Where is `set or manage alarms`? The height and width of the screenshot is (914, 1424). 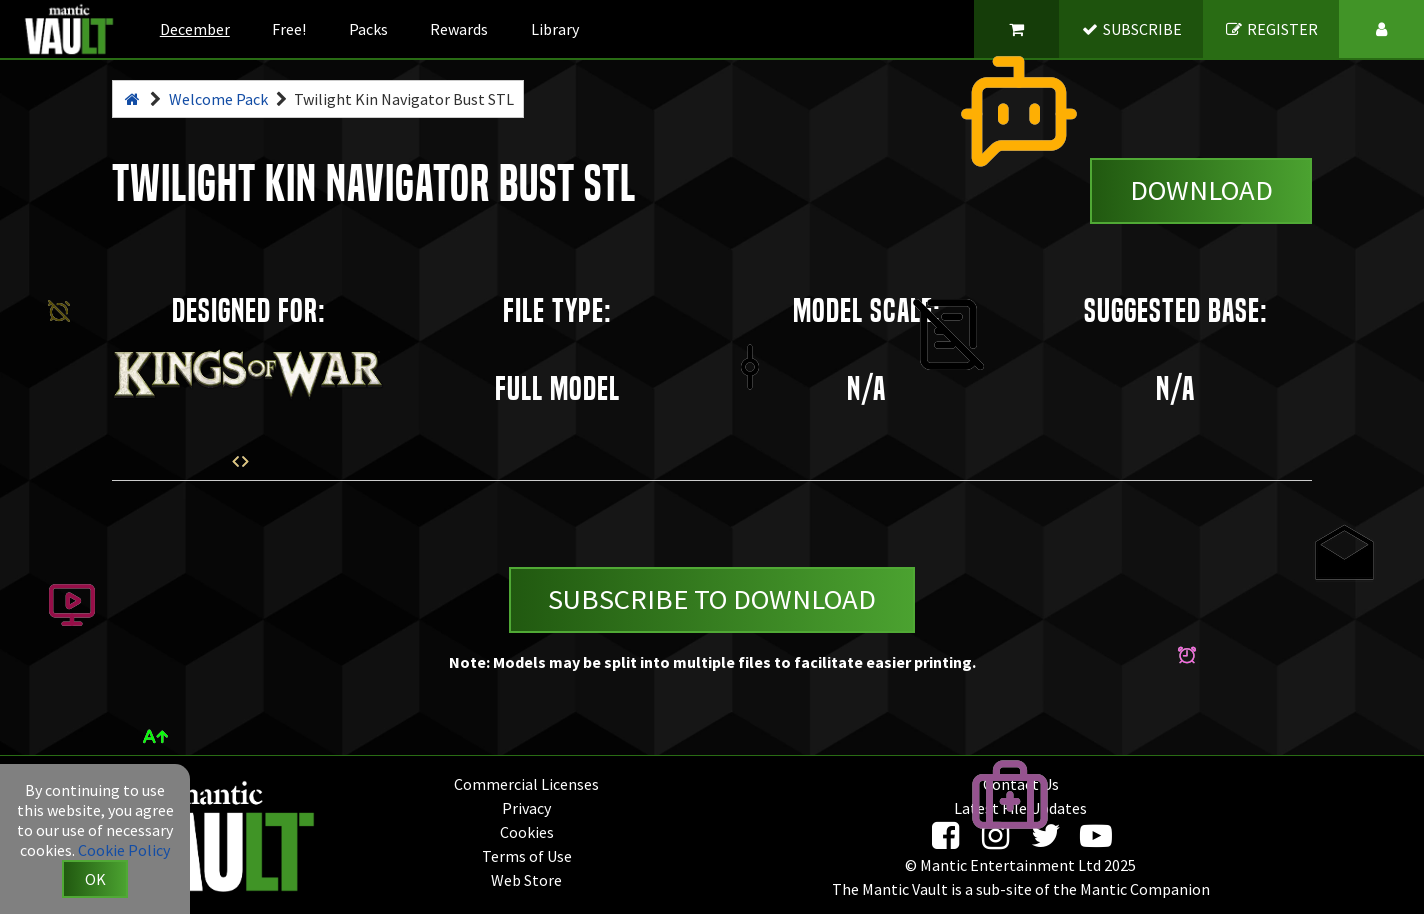 set or manage alarms is located at coordinates (1187, 655).